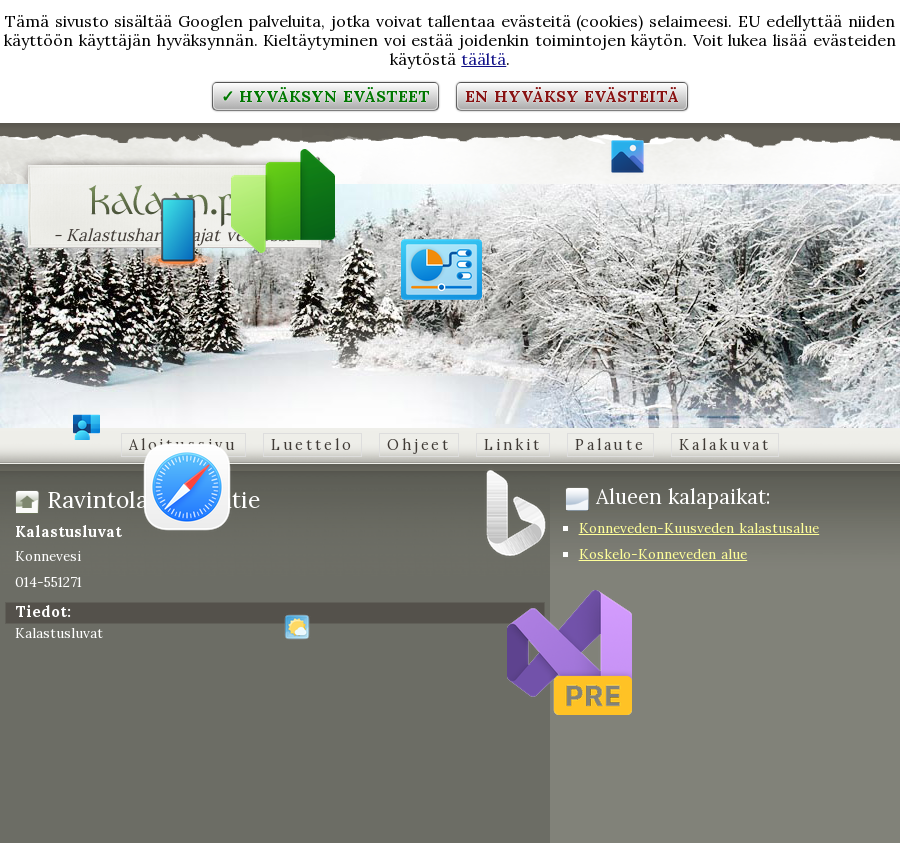 The width and height of the screenshot is (900, 843). What do you see at coordinates (297, 627) in the screenshot?
I see `open the weather app` at bounding box center [297, 627].